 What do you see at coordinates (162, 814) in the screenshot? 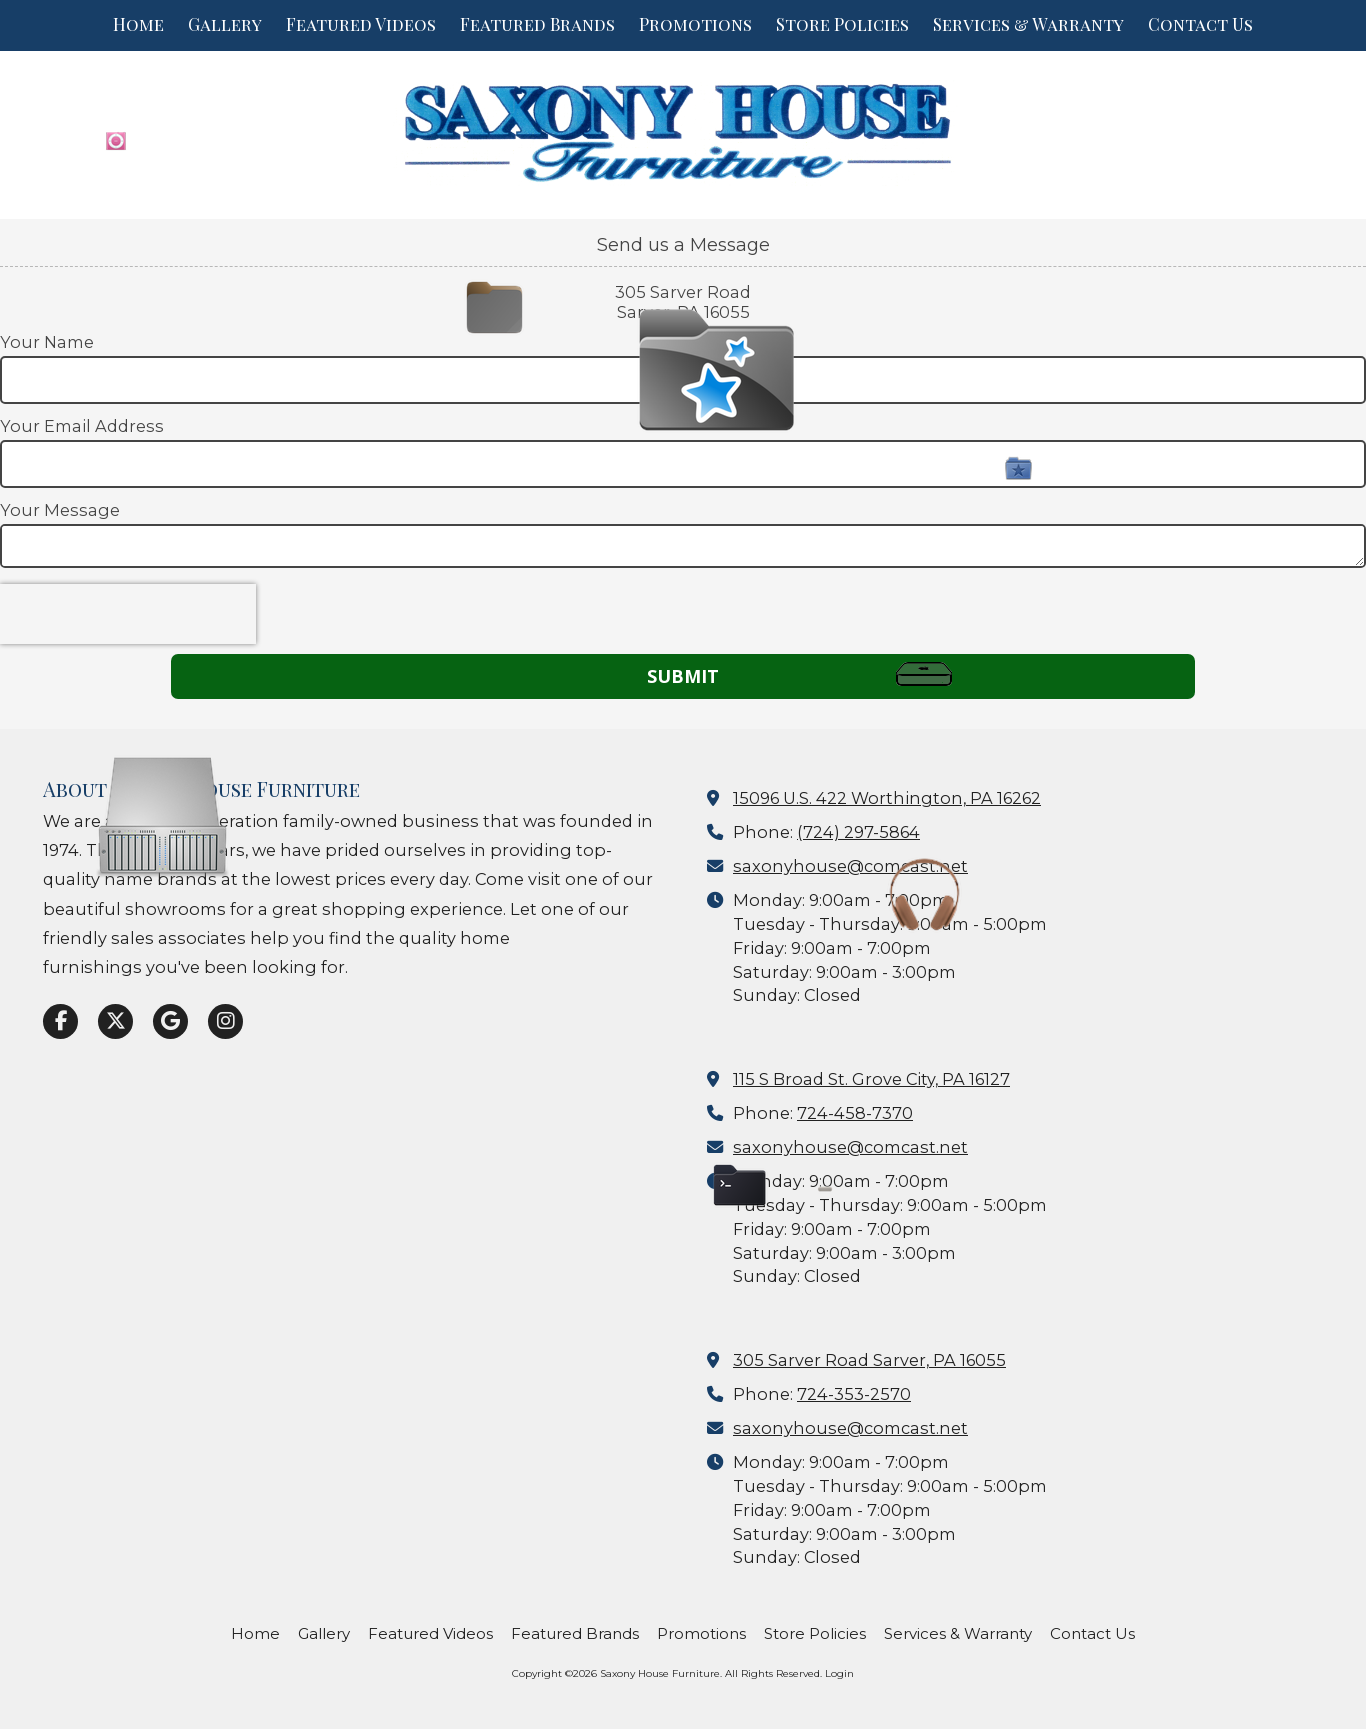
I see `access Xserve RAID storage device settings` at bounding box center [162, 814].